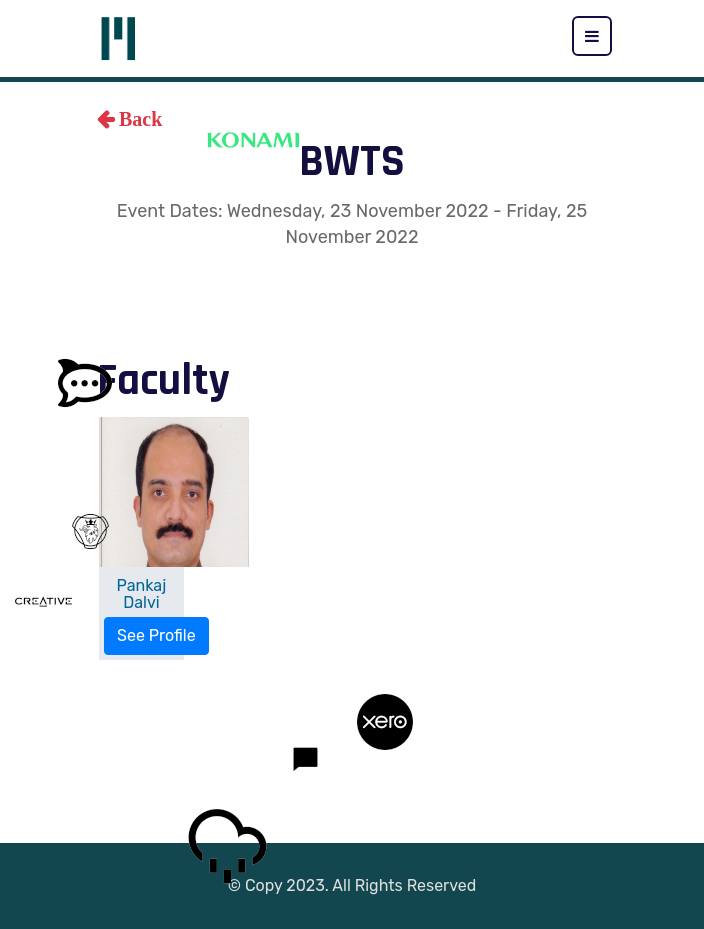  Describe the element at coordinates (385, 722) in the screenshot. I see `open xero accounting software` at that location.